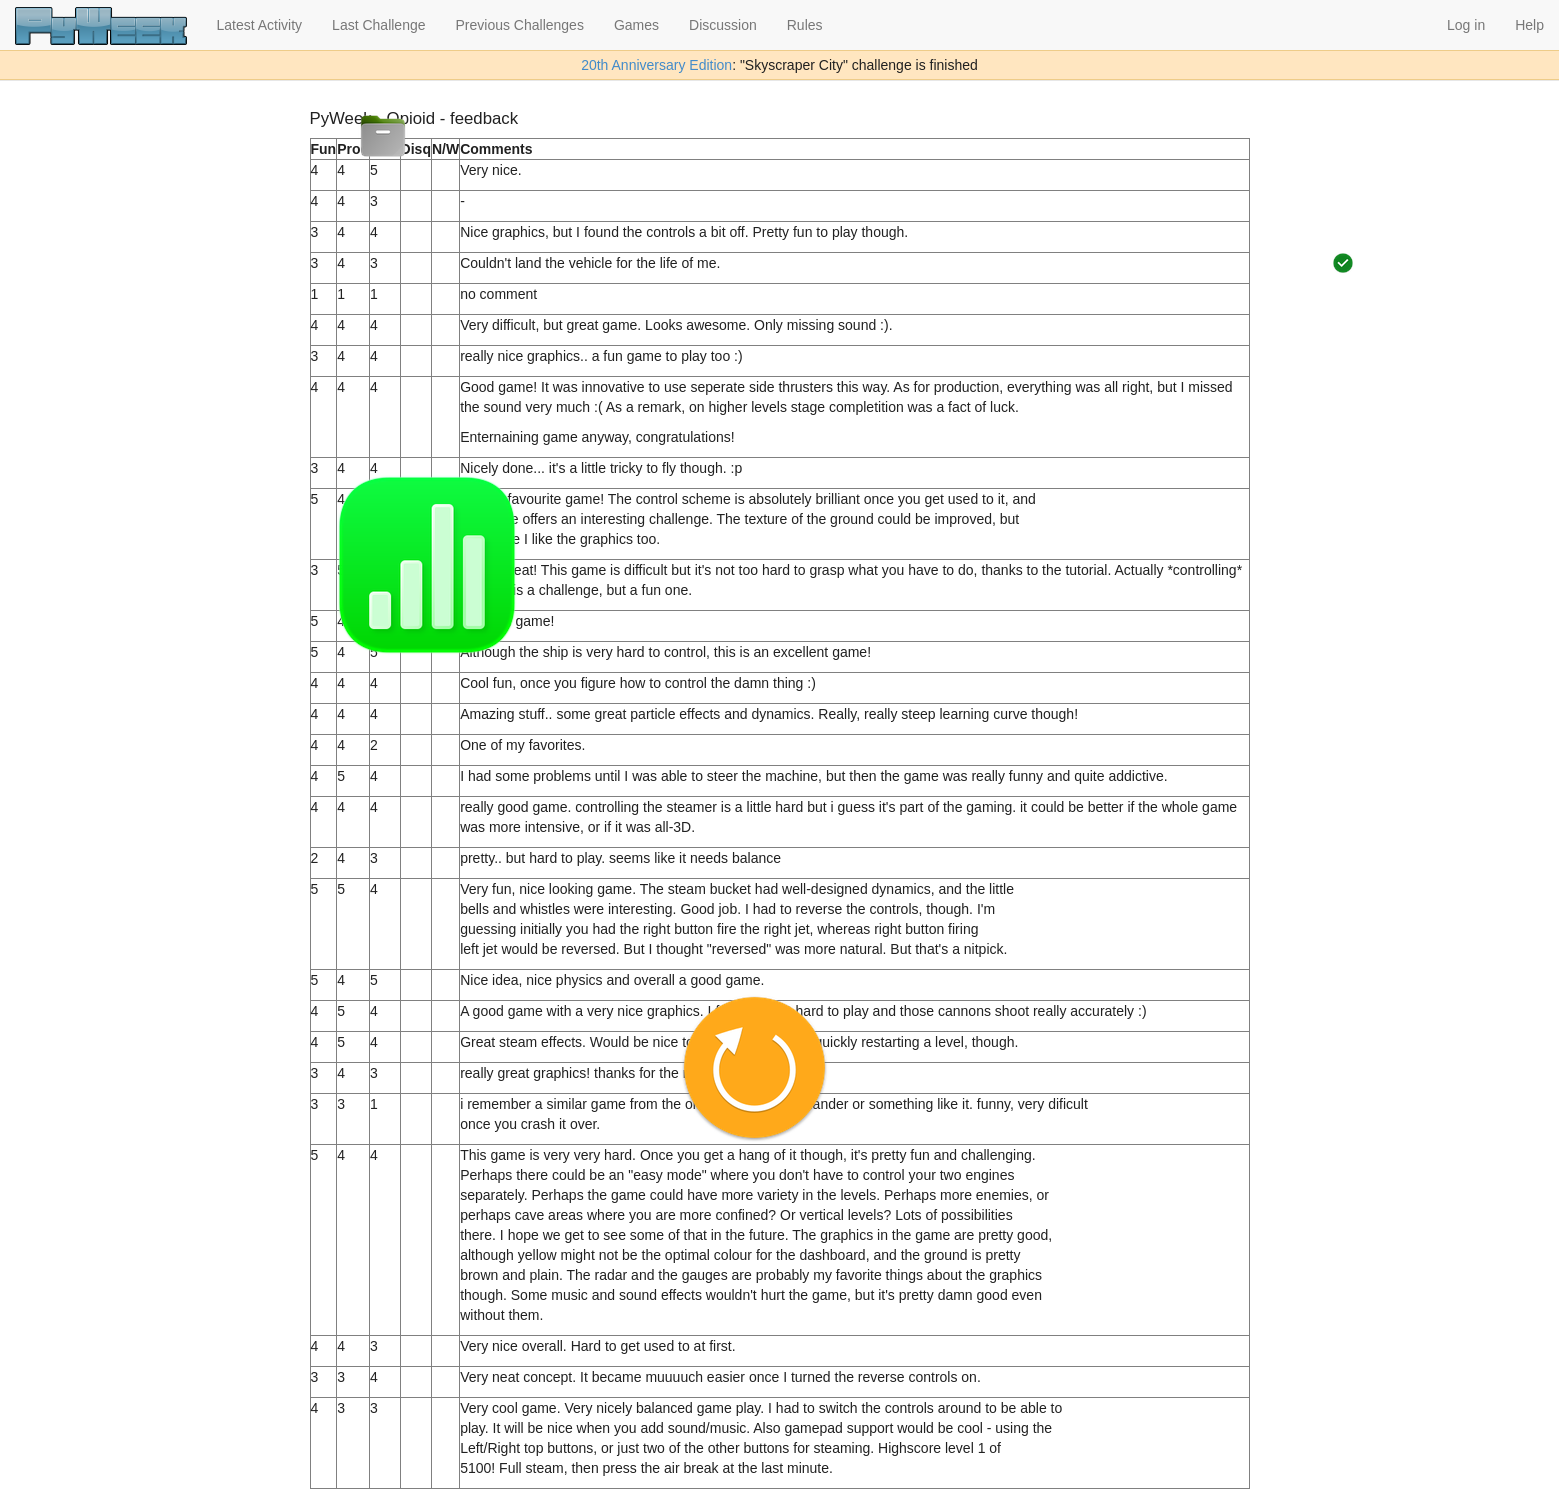 Image resolution: width=1559 pixels, height=1499 pixels. I want to click on open the file manager app, so click(383, 136).